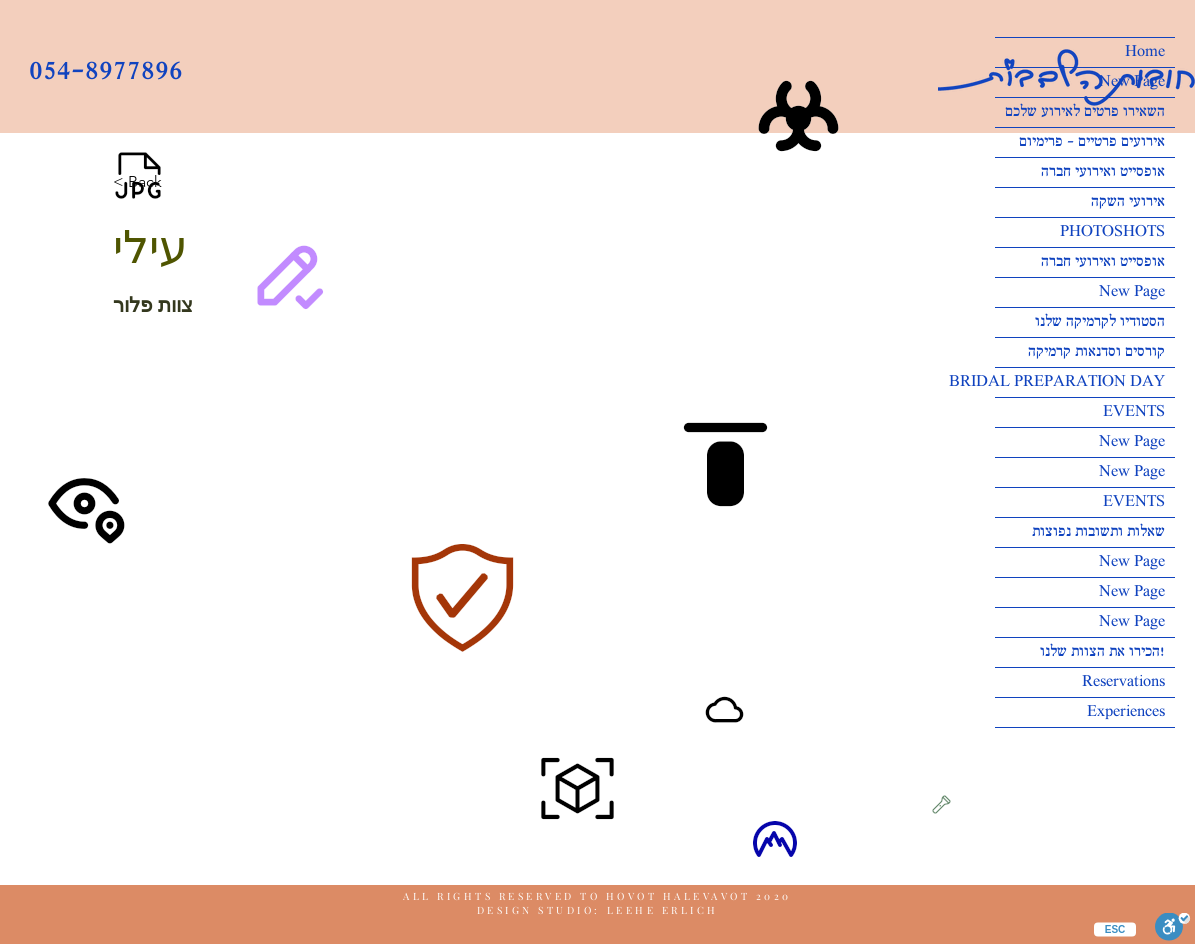 The width and height of the screenshot is (1195, 944). I want to click on align selected element to top, so click(725, 464).